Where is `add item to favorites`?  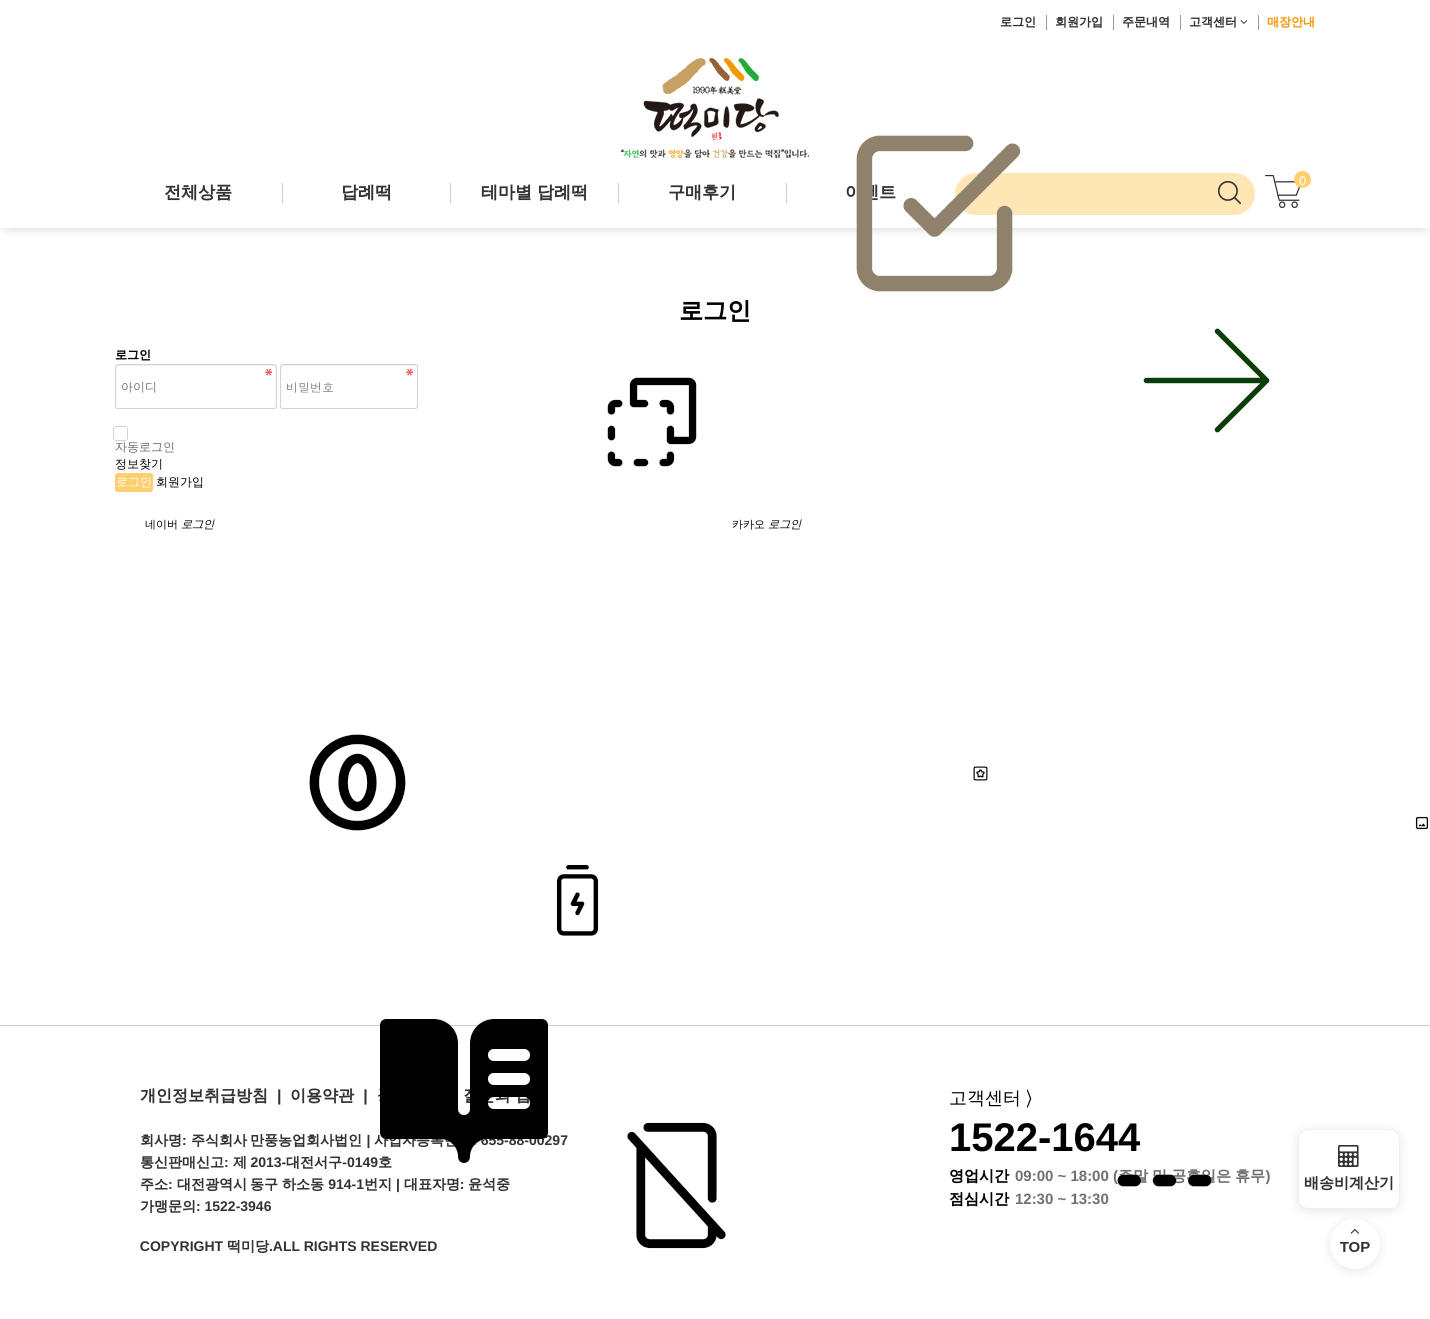
add item to favorites is located at coordinates (980, 773).